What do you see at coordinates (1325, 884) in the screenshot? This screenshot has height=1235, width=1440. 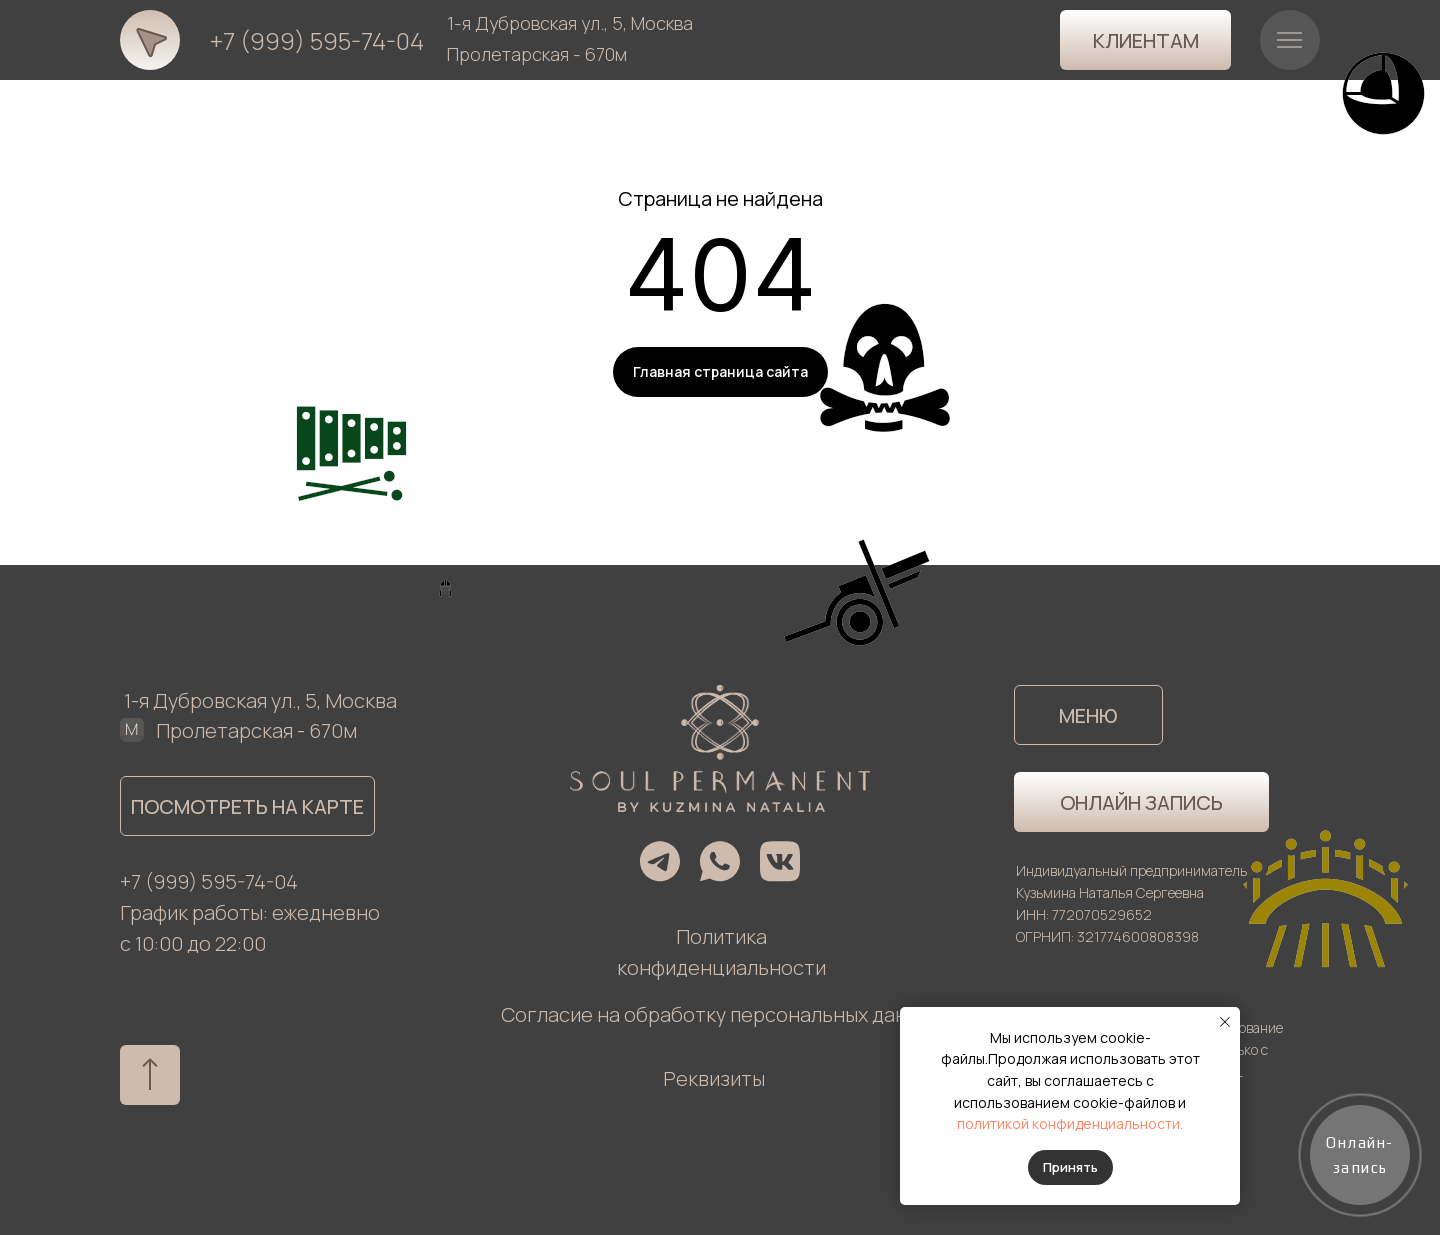 I see `access japanese garden or zen-themed content` at bounding box center [1325, 884].